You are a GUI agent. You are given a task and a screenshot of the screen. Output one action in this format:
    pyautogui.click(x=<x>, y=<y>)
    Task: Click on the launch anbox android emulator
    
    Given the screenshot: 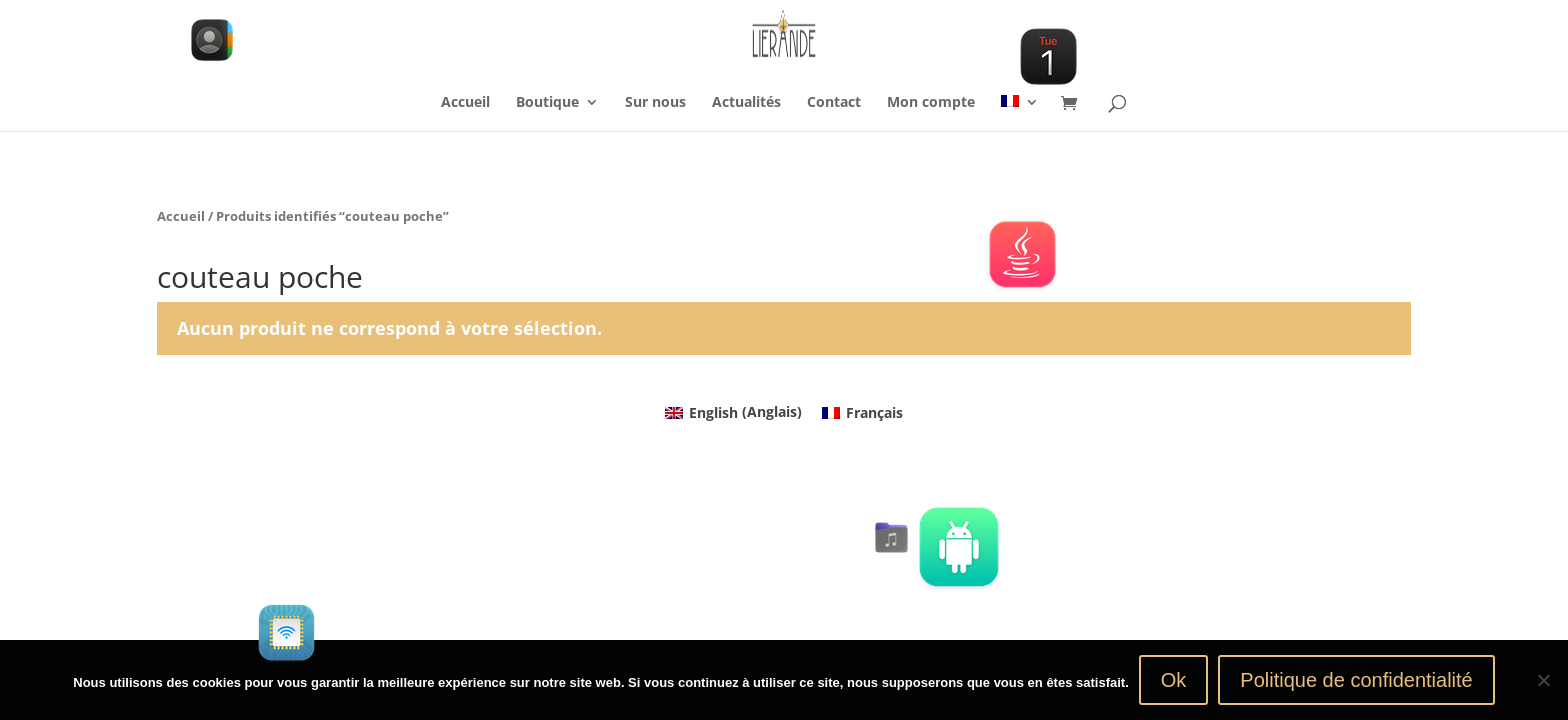 What is the action you would take?
    pyautogui.click(x=959, y=547)
    